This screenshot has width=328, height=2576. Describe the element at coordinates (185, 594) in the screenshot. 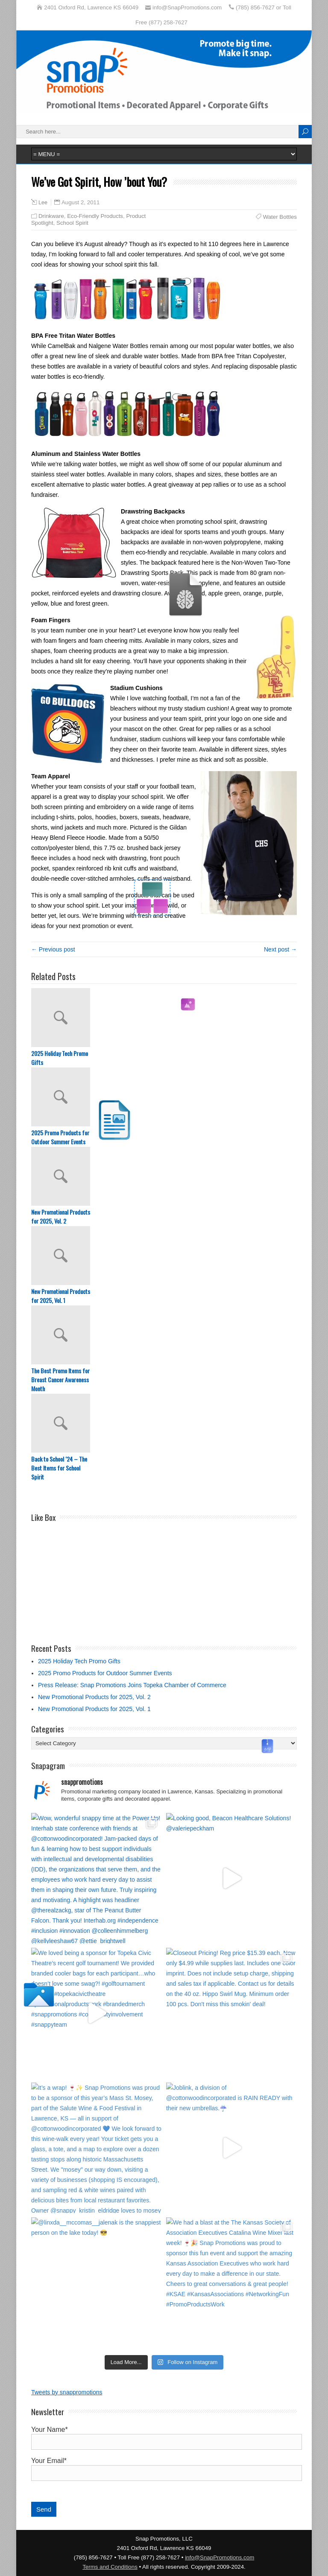

I see `a DICOM medical imaging file` at that location.